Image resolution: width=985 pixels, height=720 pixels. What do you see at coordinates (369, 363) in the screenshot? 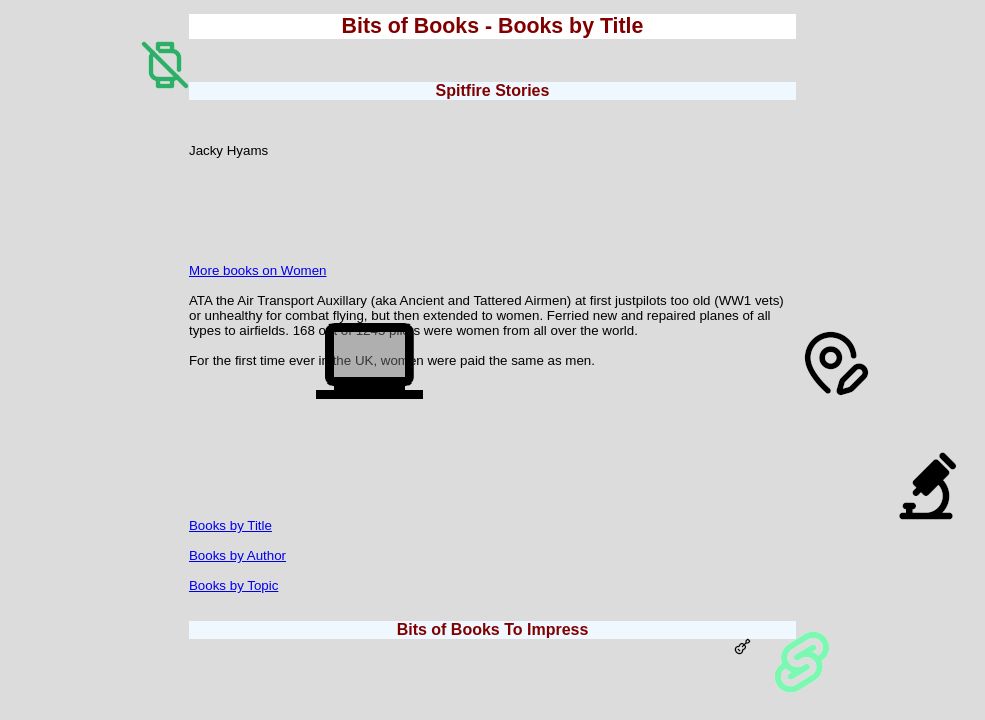
I see `access windows laptop or PC settings` at bounding box center [369, 363].